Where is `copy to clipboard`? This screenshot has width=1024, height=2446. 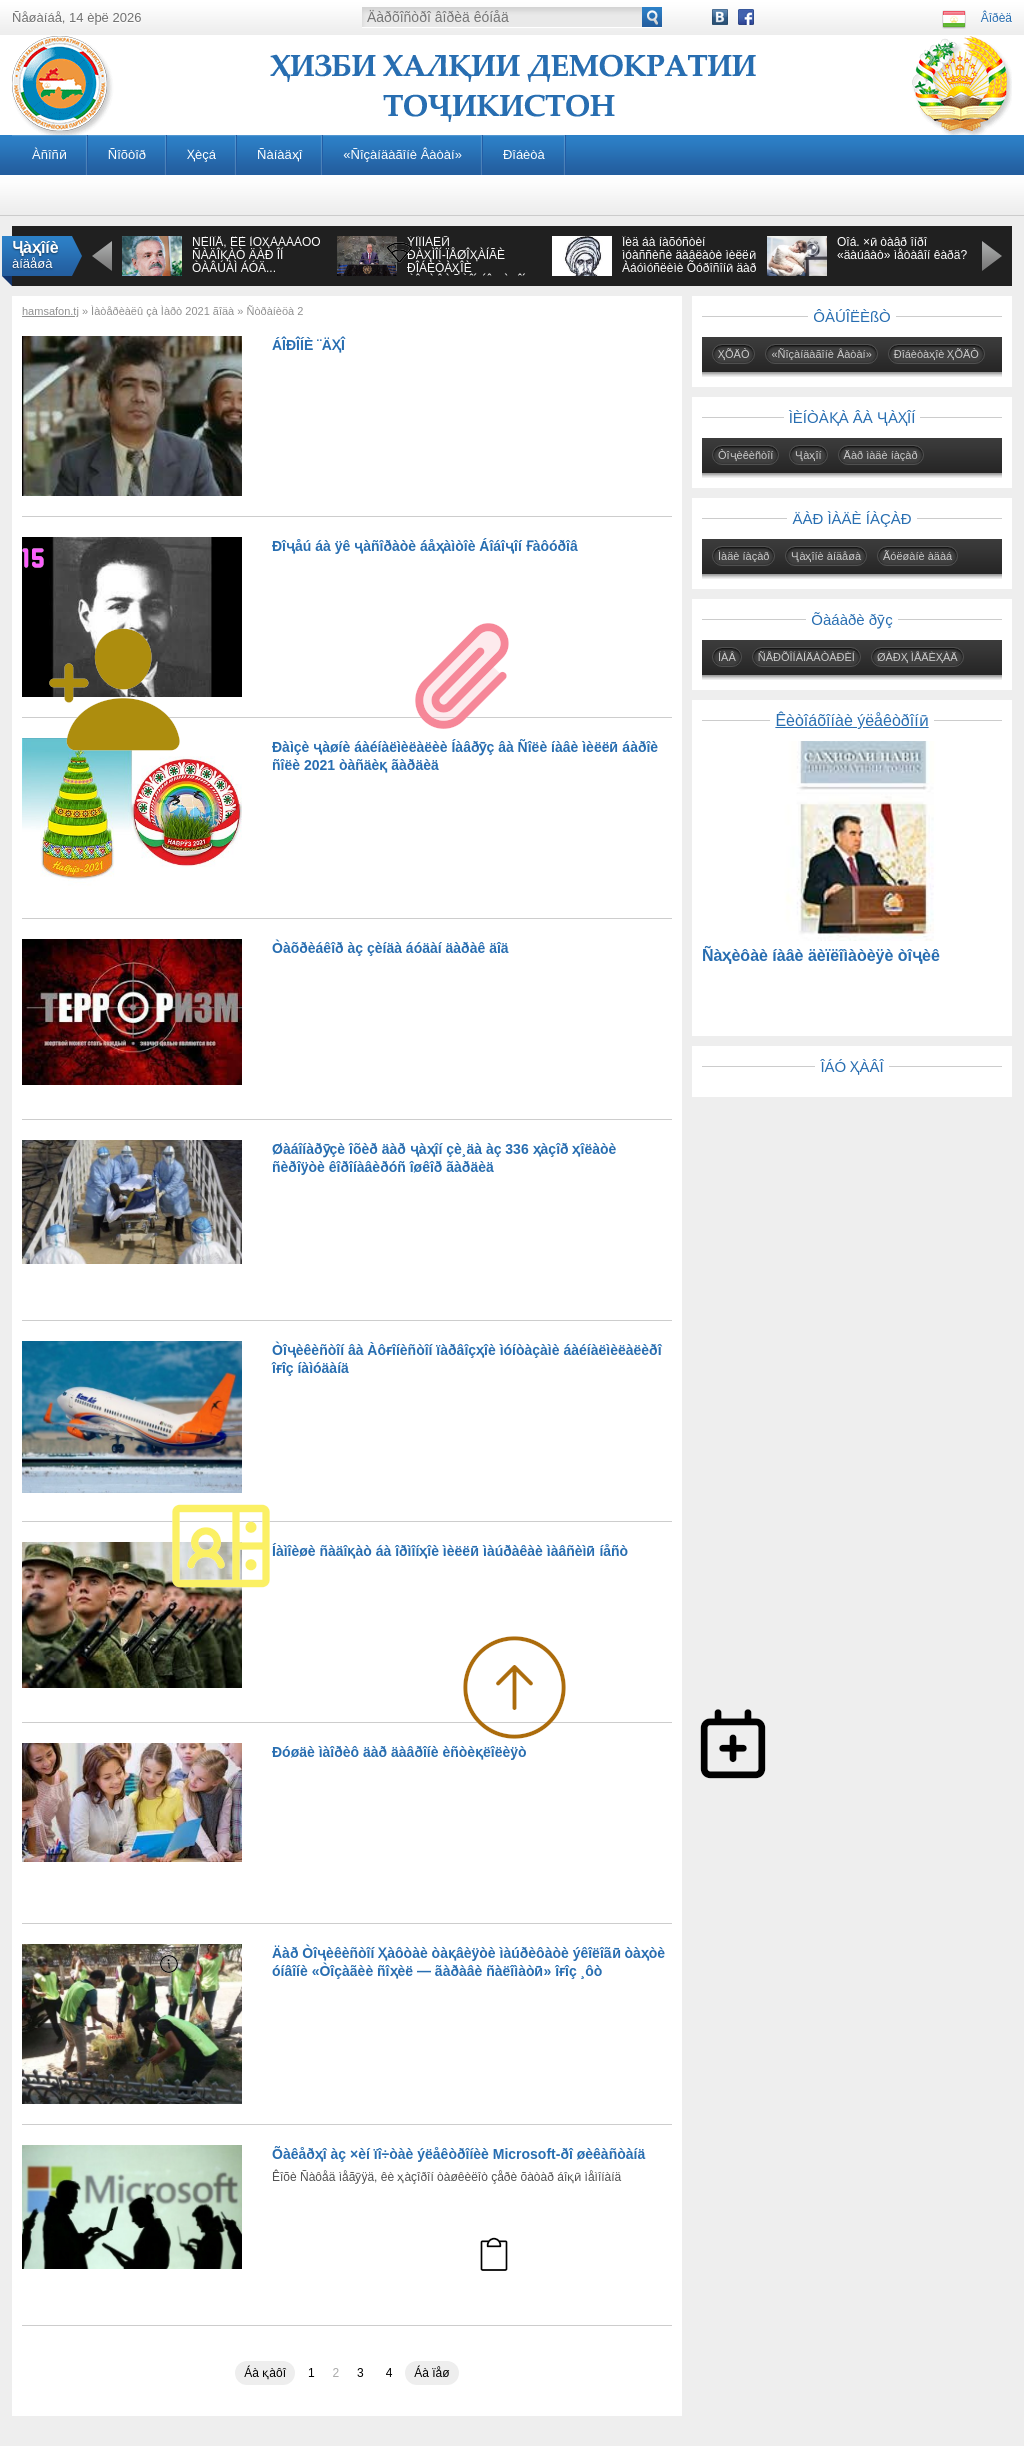
copy to clipboard is located at coordinates (494, 2255).